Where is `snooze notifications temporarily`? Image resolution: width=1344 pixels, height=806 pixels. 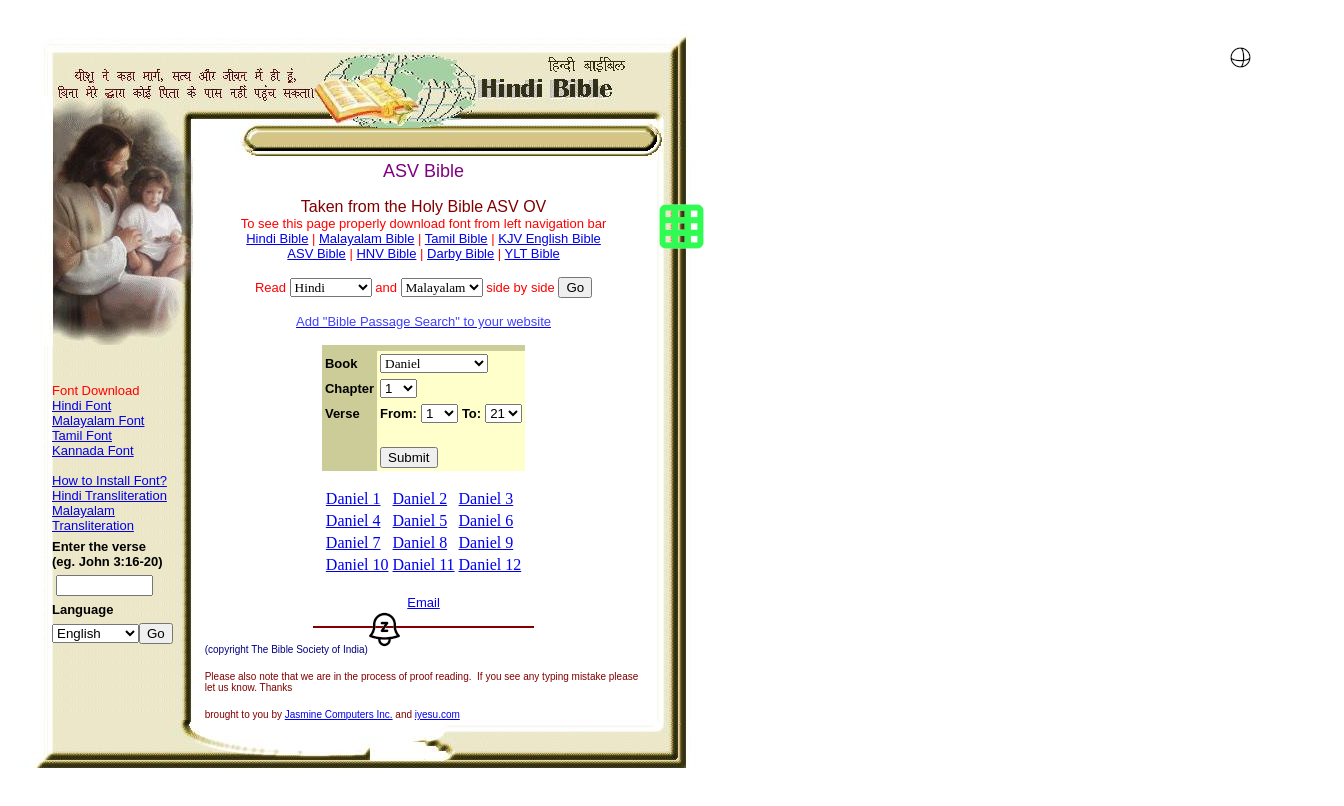 snooze notifications temporarily is located at coordinates (384, 629).